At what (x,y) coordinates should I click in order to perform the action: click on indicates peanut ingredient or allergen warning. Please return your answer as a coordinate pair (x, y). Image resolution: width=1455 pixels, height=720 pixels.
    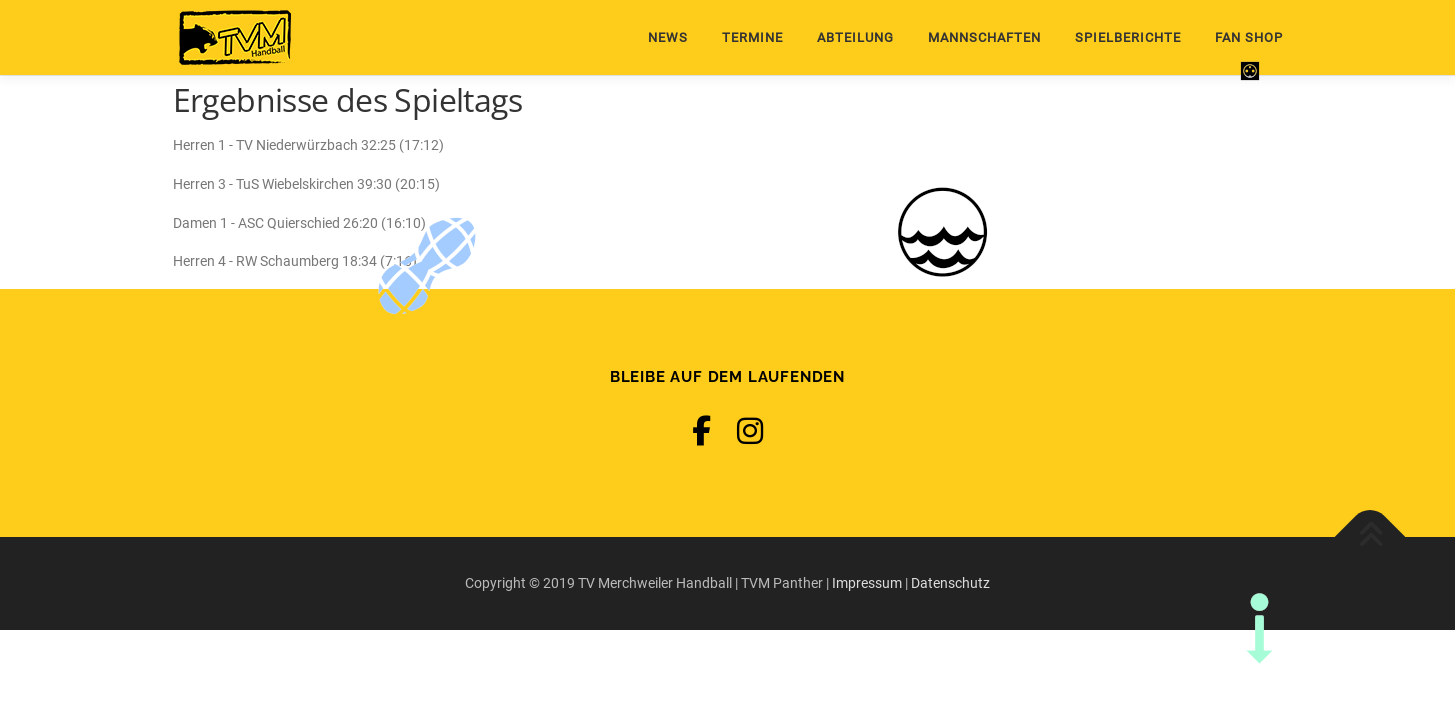
    Looking at the image, I should click on (427, 266).